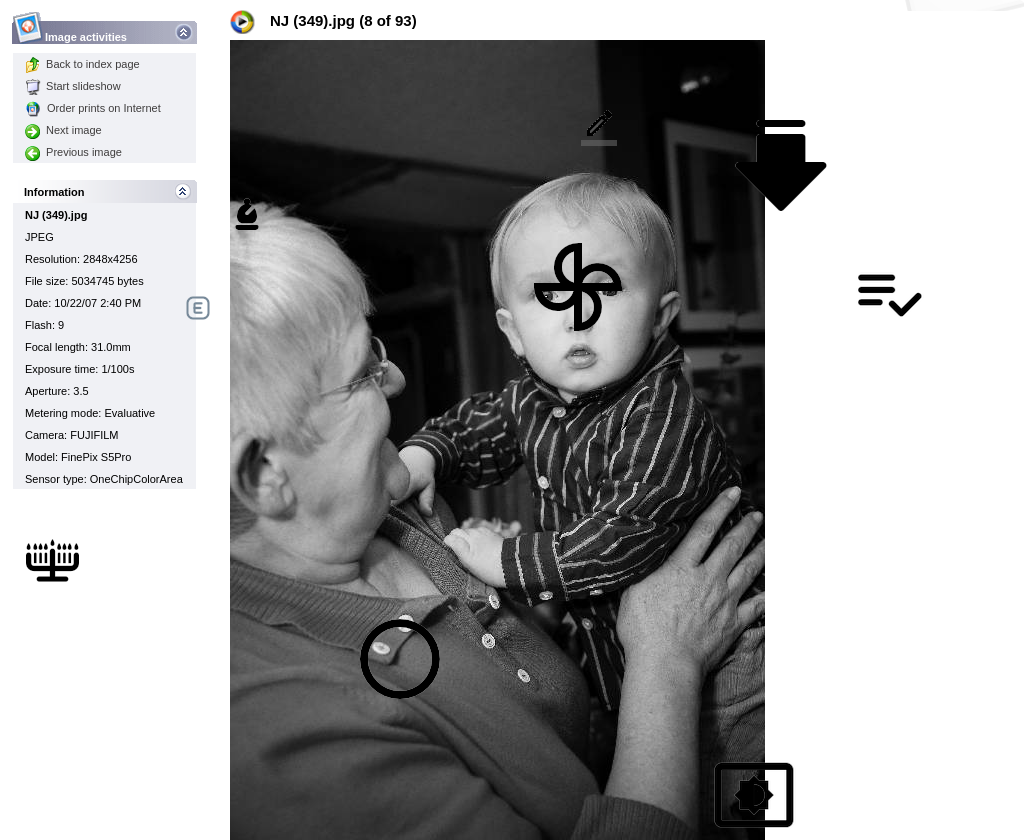 The width and height of the screenshot is (1024, 840). Describe the element at coordinates (578, 287) in the screenshot. I see `access toys or games category` at that location.